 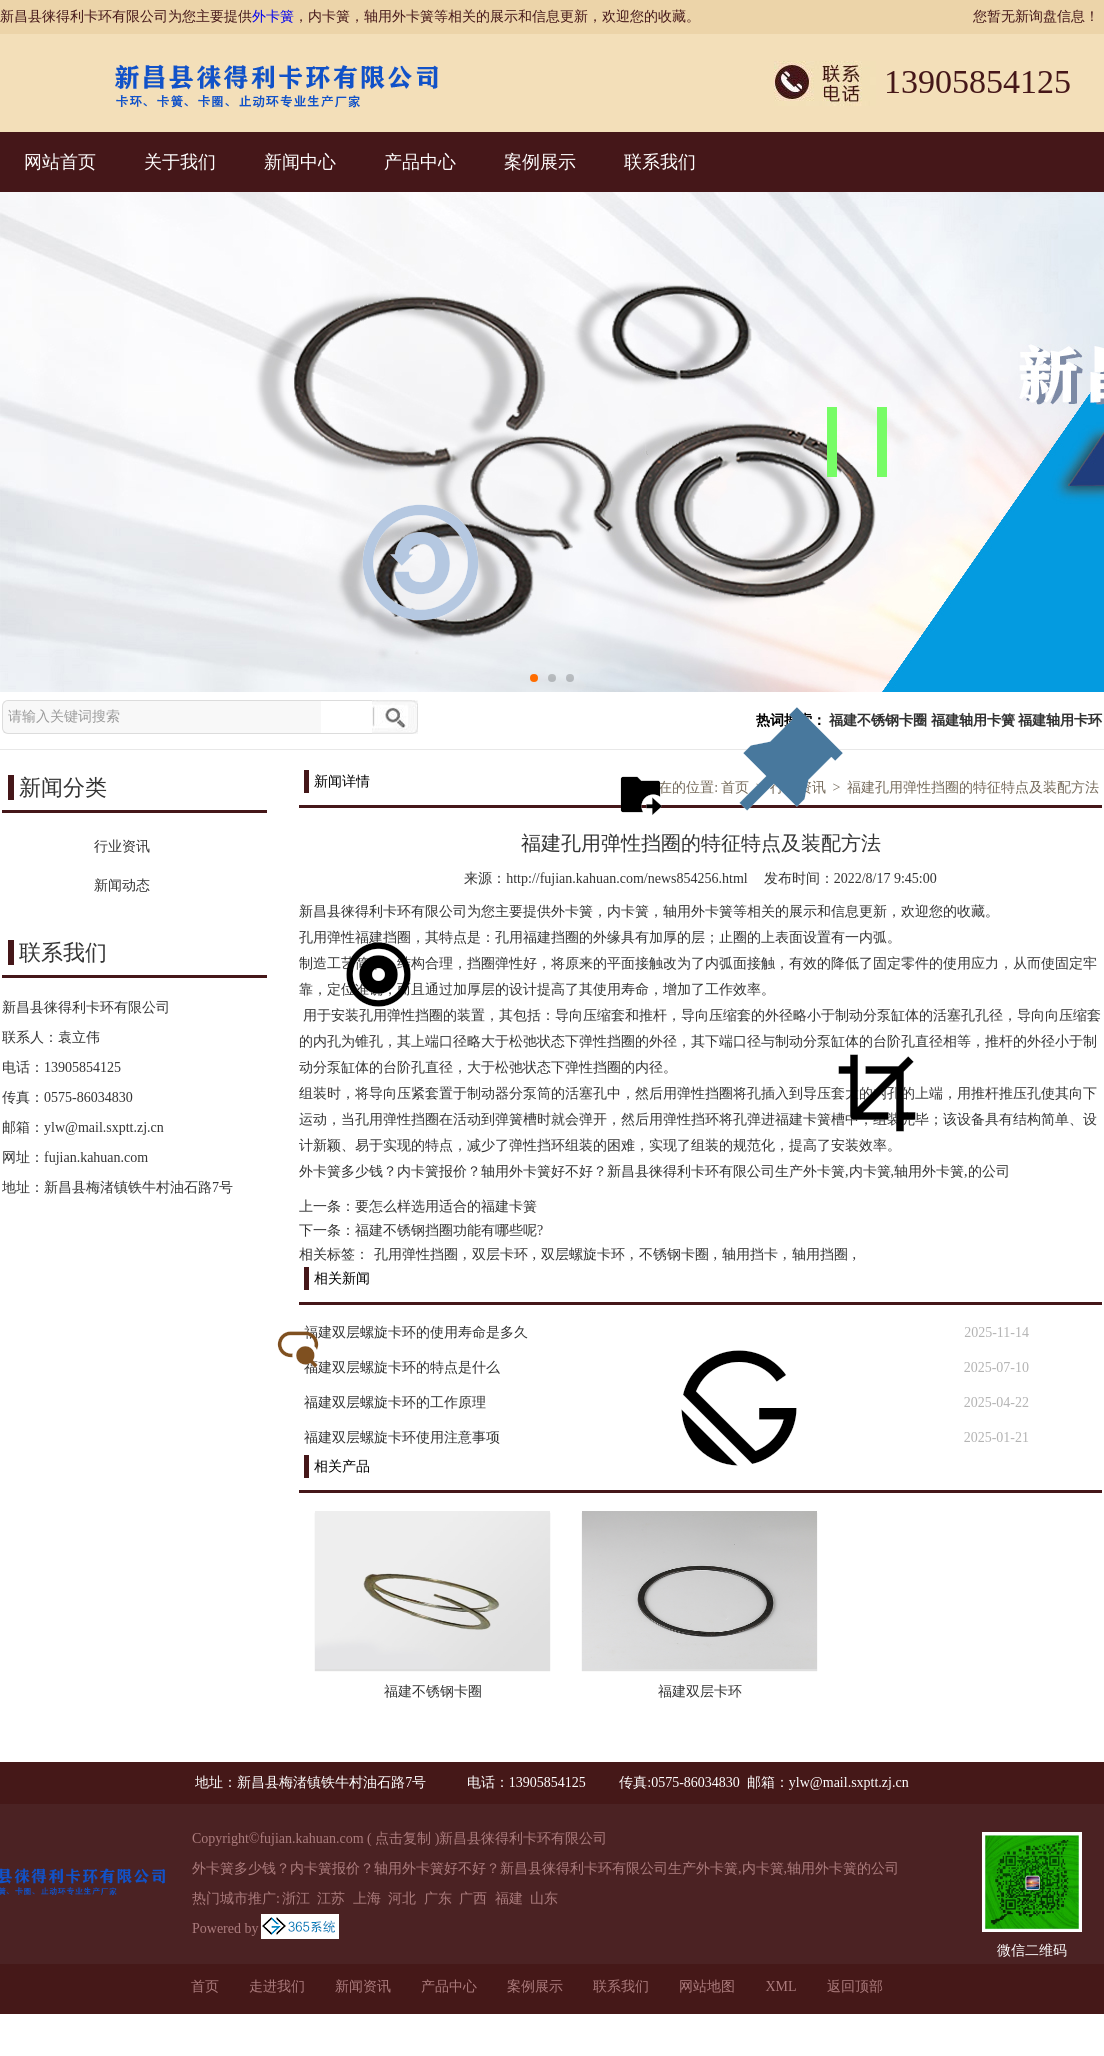 What do you see at coordinates (739, 1408) in the screenshot?
I see `gatsby framework logo` at bounding box center [739, 1408].